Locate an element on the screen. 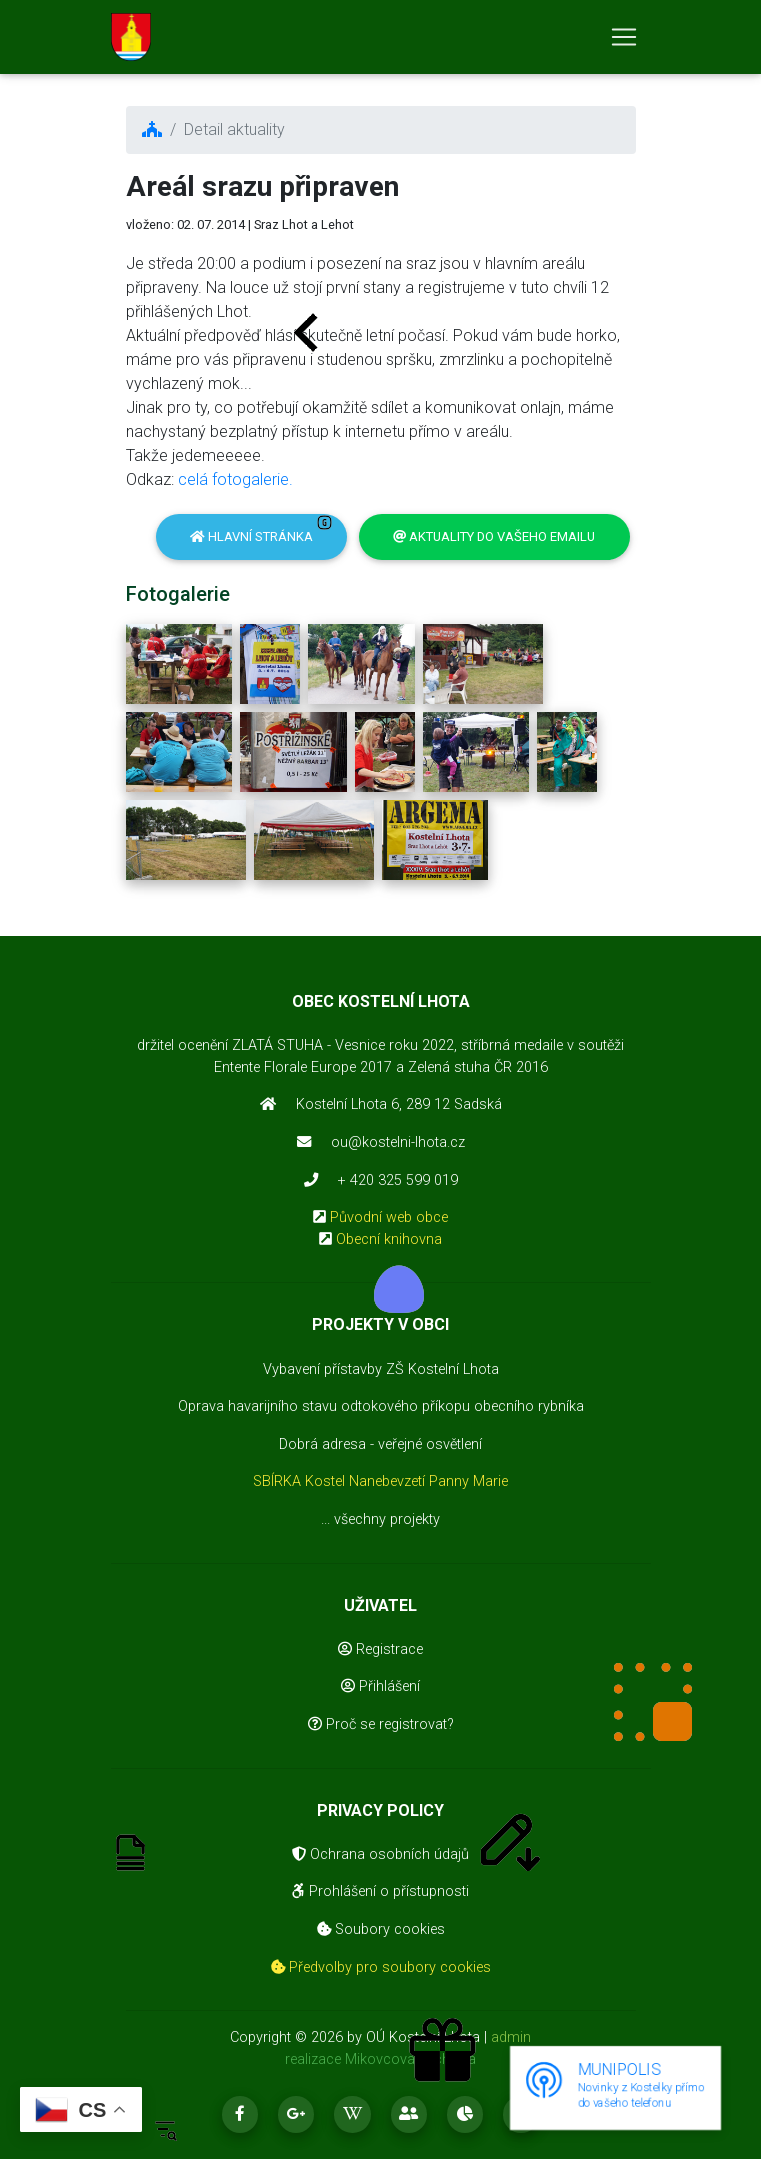 The width and height of the screenshot is (761, 2159). view stacked documents or file collection is located at coordinates (130, 1852).